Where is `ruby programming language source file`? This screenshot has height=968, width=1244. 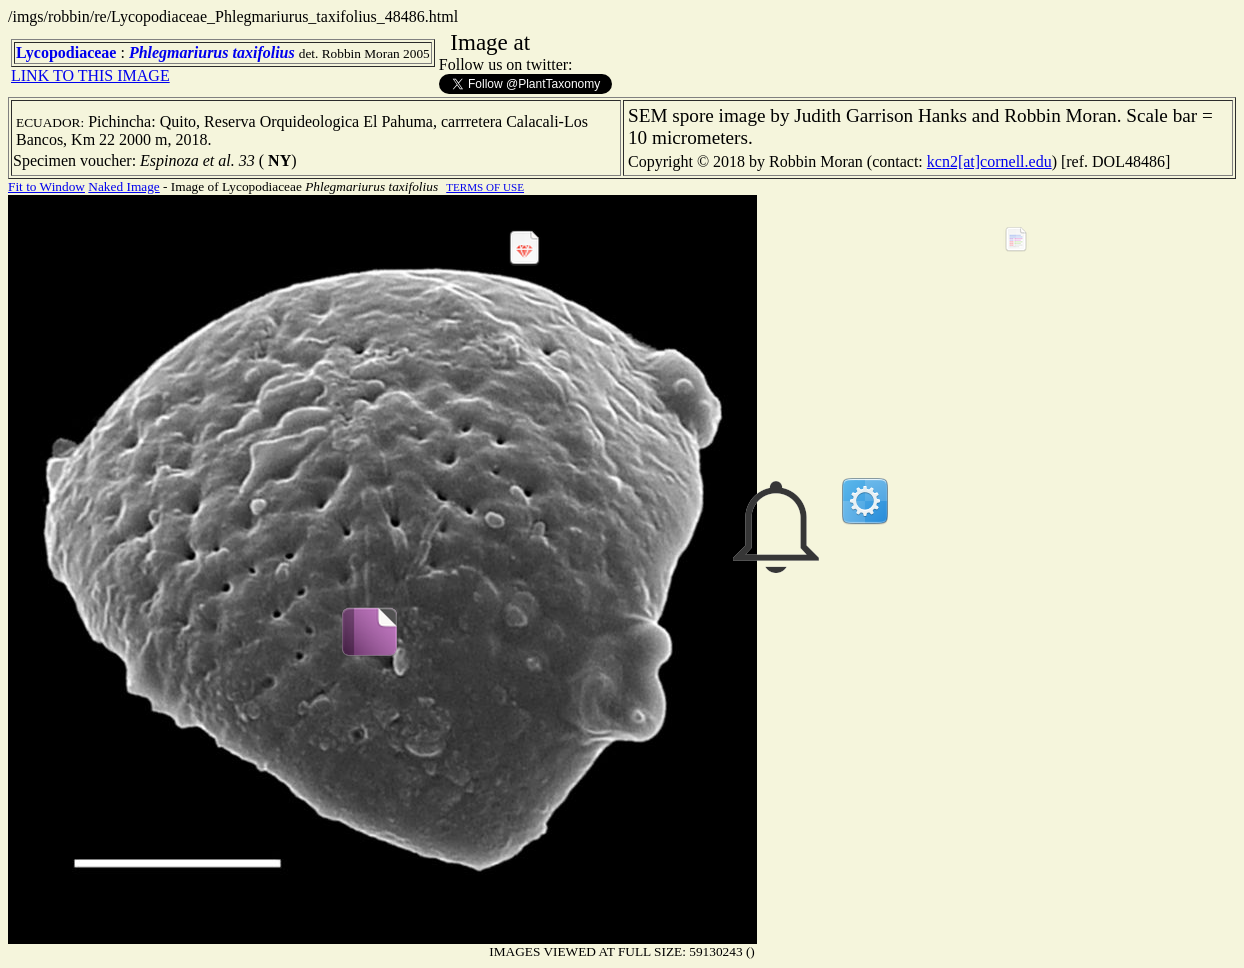 ruby programming language source file is located at coordinates (524, 247).